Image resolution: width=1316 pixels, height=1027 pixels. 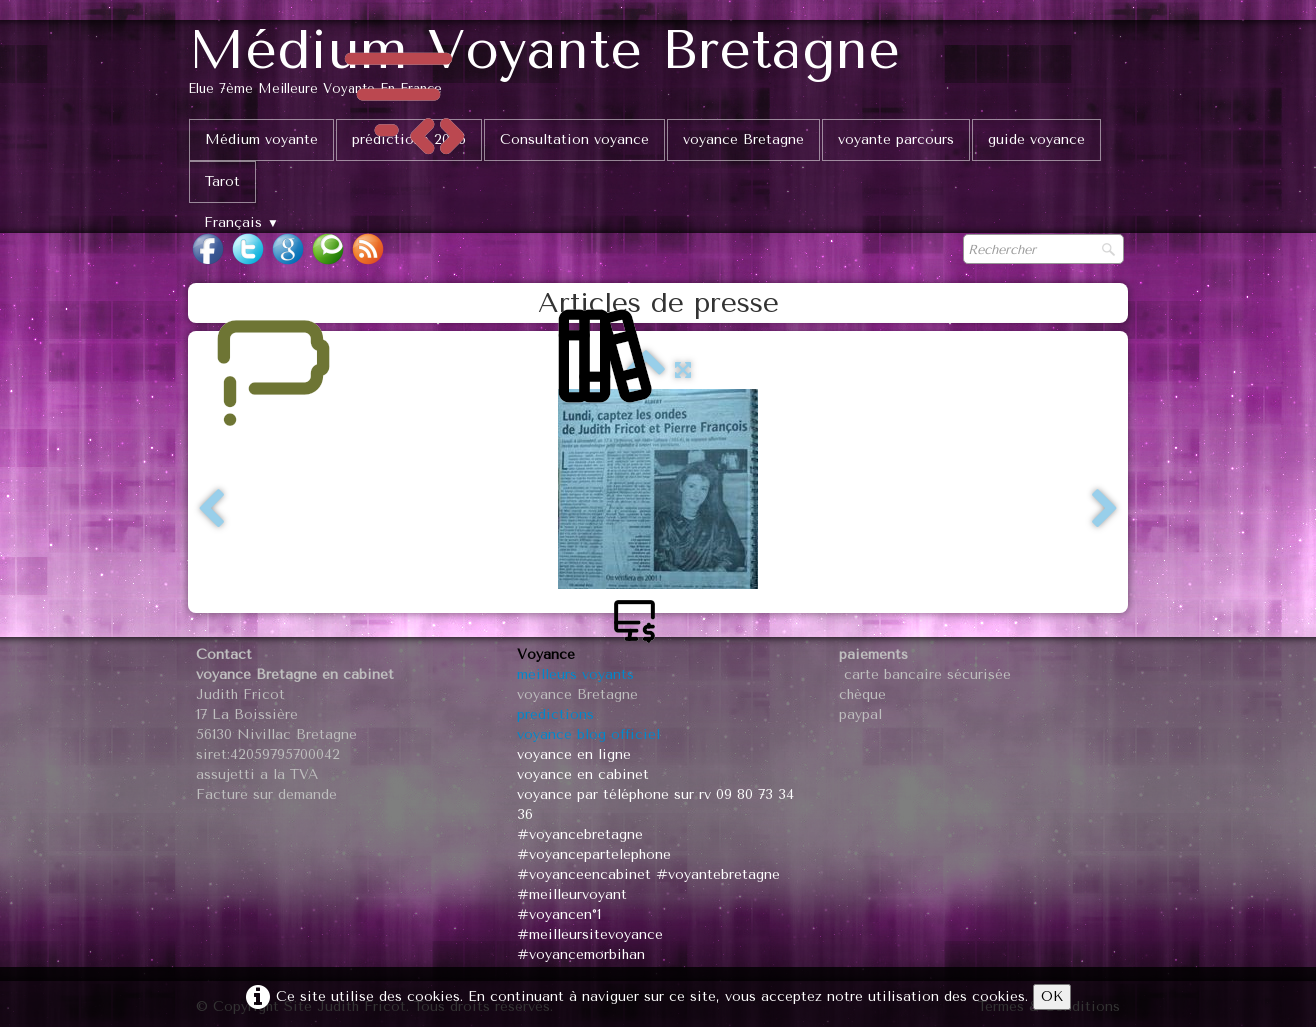 I want to click on filter results by code or script, so click(x=398, y=94).